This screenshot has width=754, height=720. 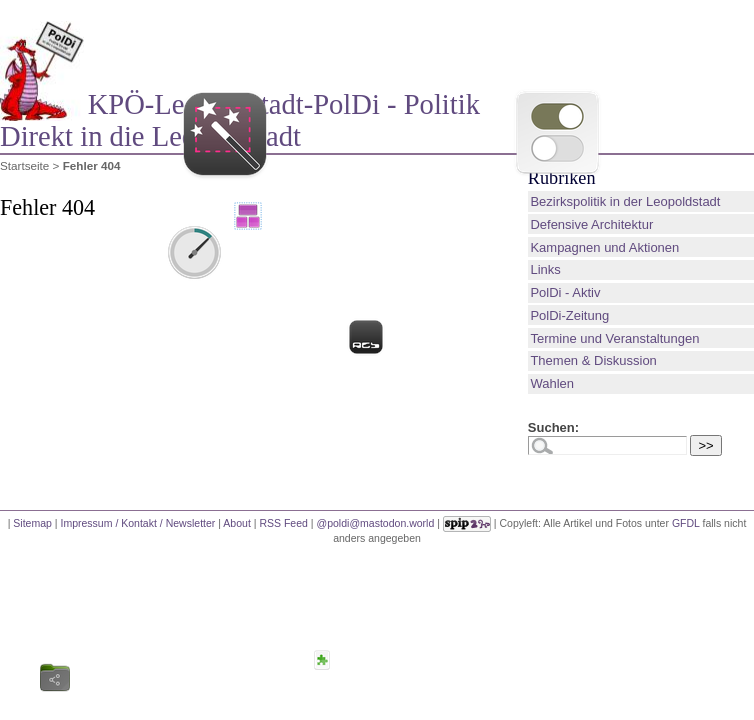 What do you see at coordinates (55, 677) in the screenshot?
I see `access your public shared folder` at bounding box center [55, 677].